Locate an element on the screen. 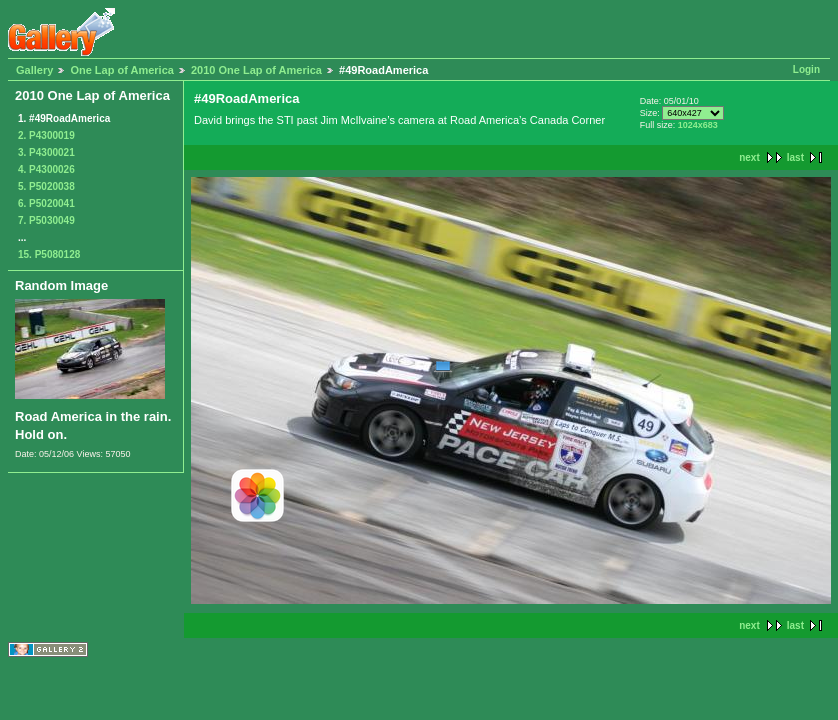 This screenshot has width=838, height=720. open the Photos app is located at coordinates (257, 495).